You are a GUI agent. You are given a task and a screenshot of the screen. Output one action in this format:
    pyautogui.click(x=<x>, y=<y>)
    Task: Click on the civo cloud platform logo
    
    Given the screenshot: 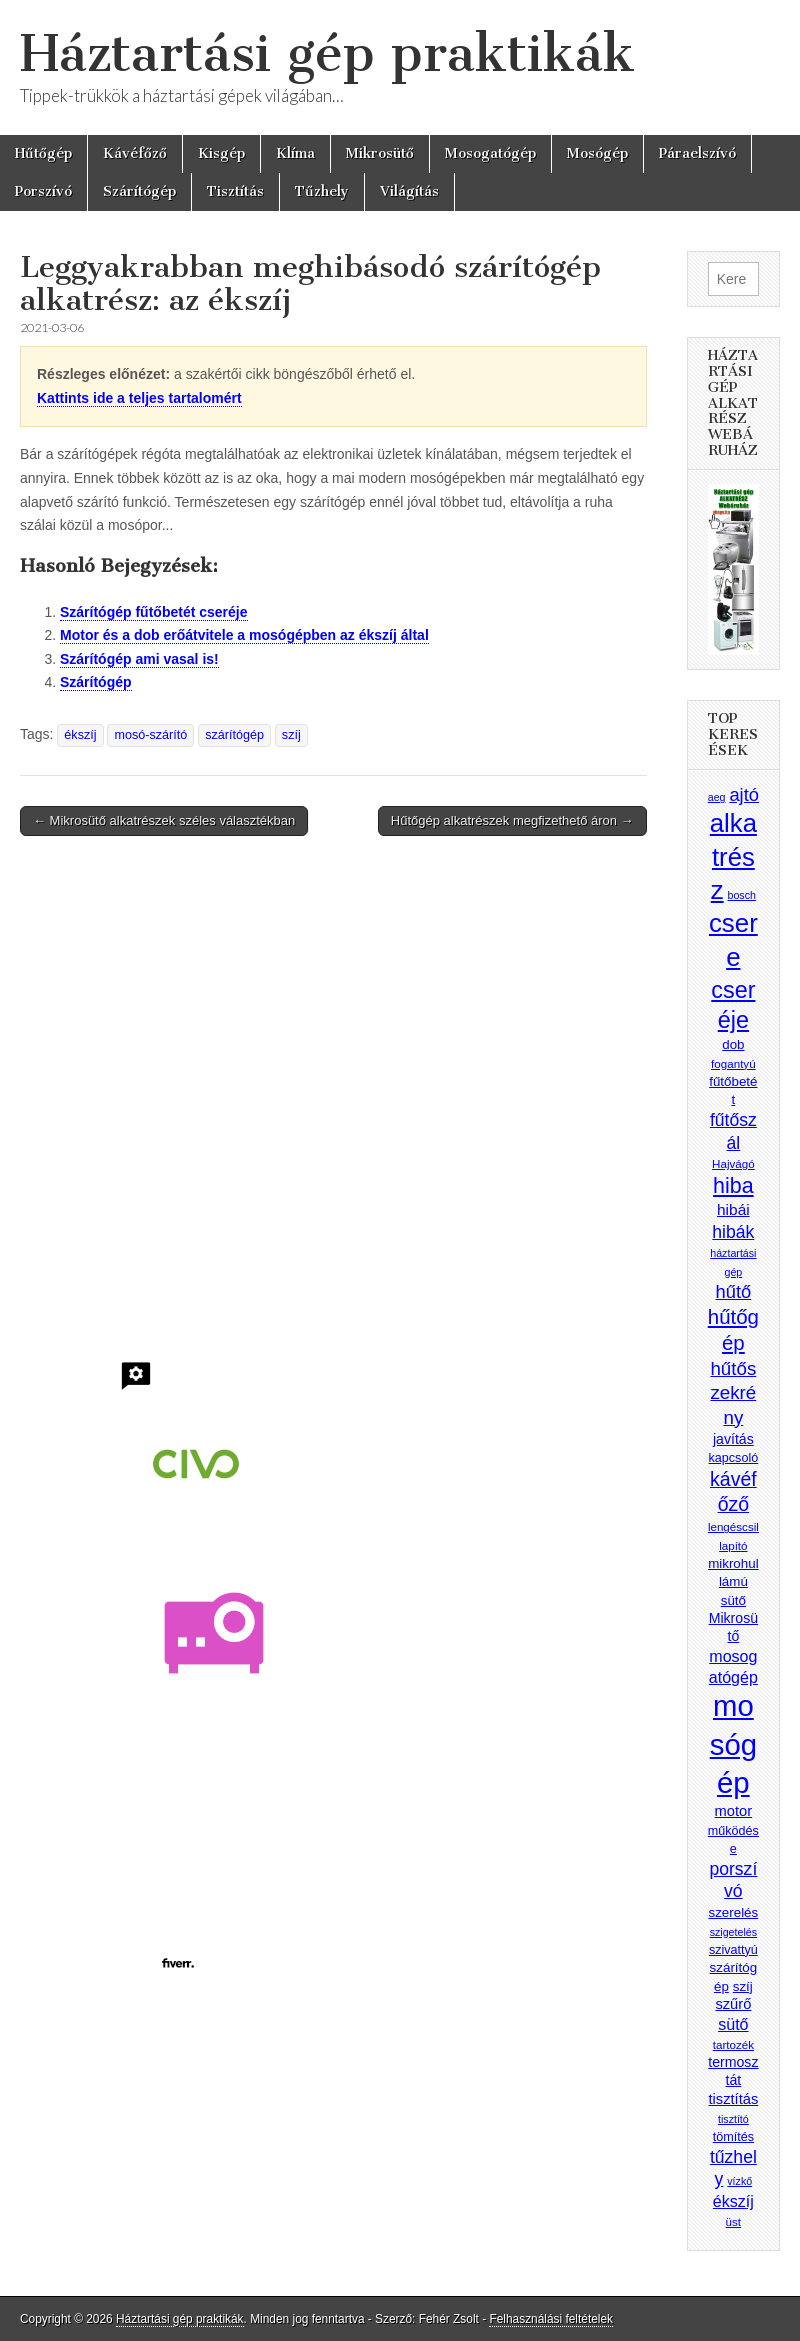 What is the action you would take?
    pyautogui.click(x=196, y=1464)
    